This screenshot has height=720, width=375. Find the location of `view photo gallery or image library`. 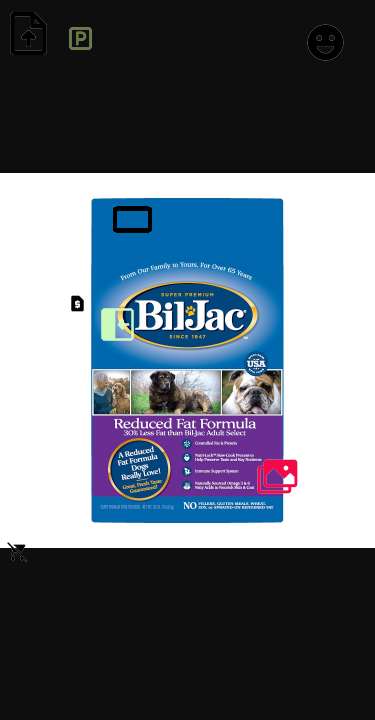

view photo gallery or image library is located at coordinates (277, 476).